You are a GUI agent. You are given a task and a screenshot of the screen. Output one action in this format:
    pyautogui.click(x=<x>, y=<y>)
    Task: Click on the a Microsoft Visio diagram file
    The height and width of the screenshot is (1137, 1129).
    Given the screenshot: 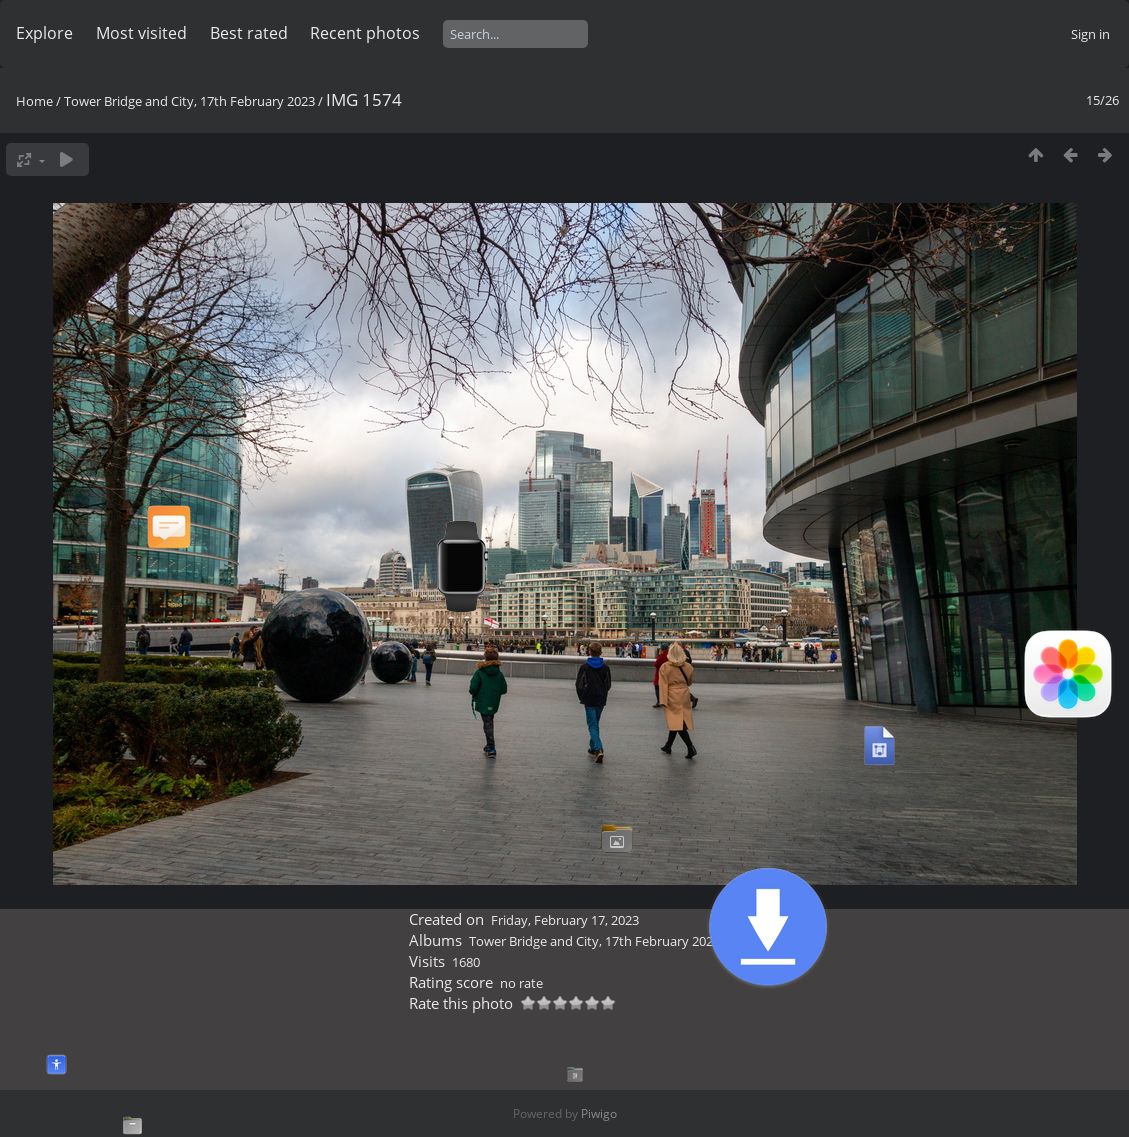 What is the action you would take?
    pyautogui.click(x=879, y=746)
    